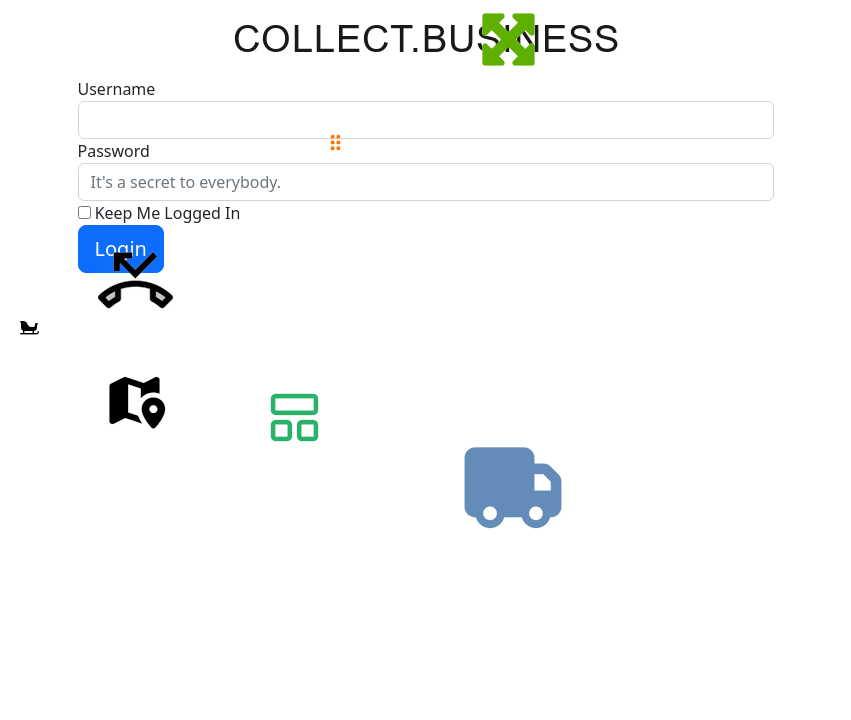  I want to click on switch to top panel layout view, so click(294, 417).